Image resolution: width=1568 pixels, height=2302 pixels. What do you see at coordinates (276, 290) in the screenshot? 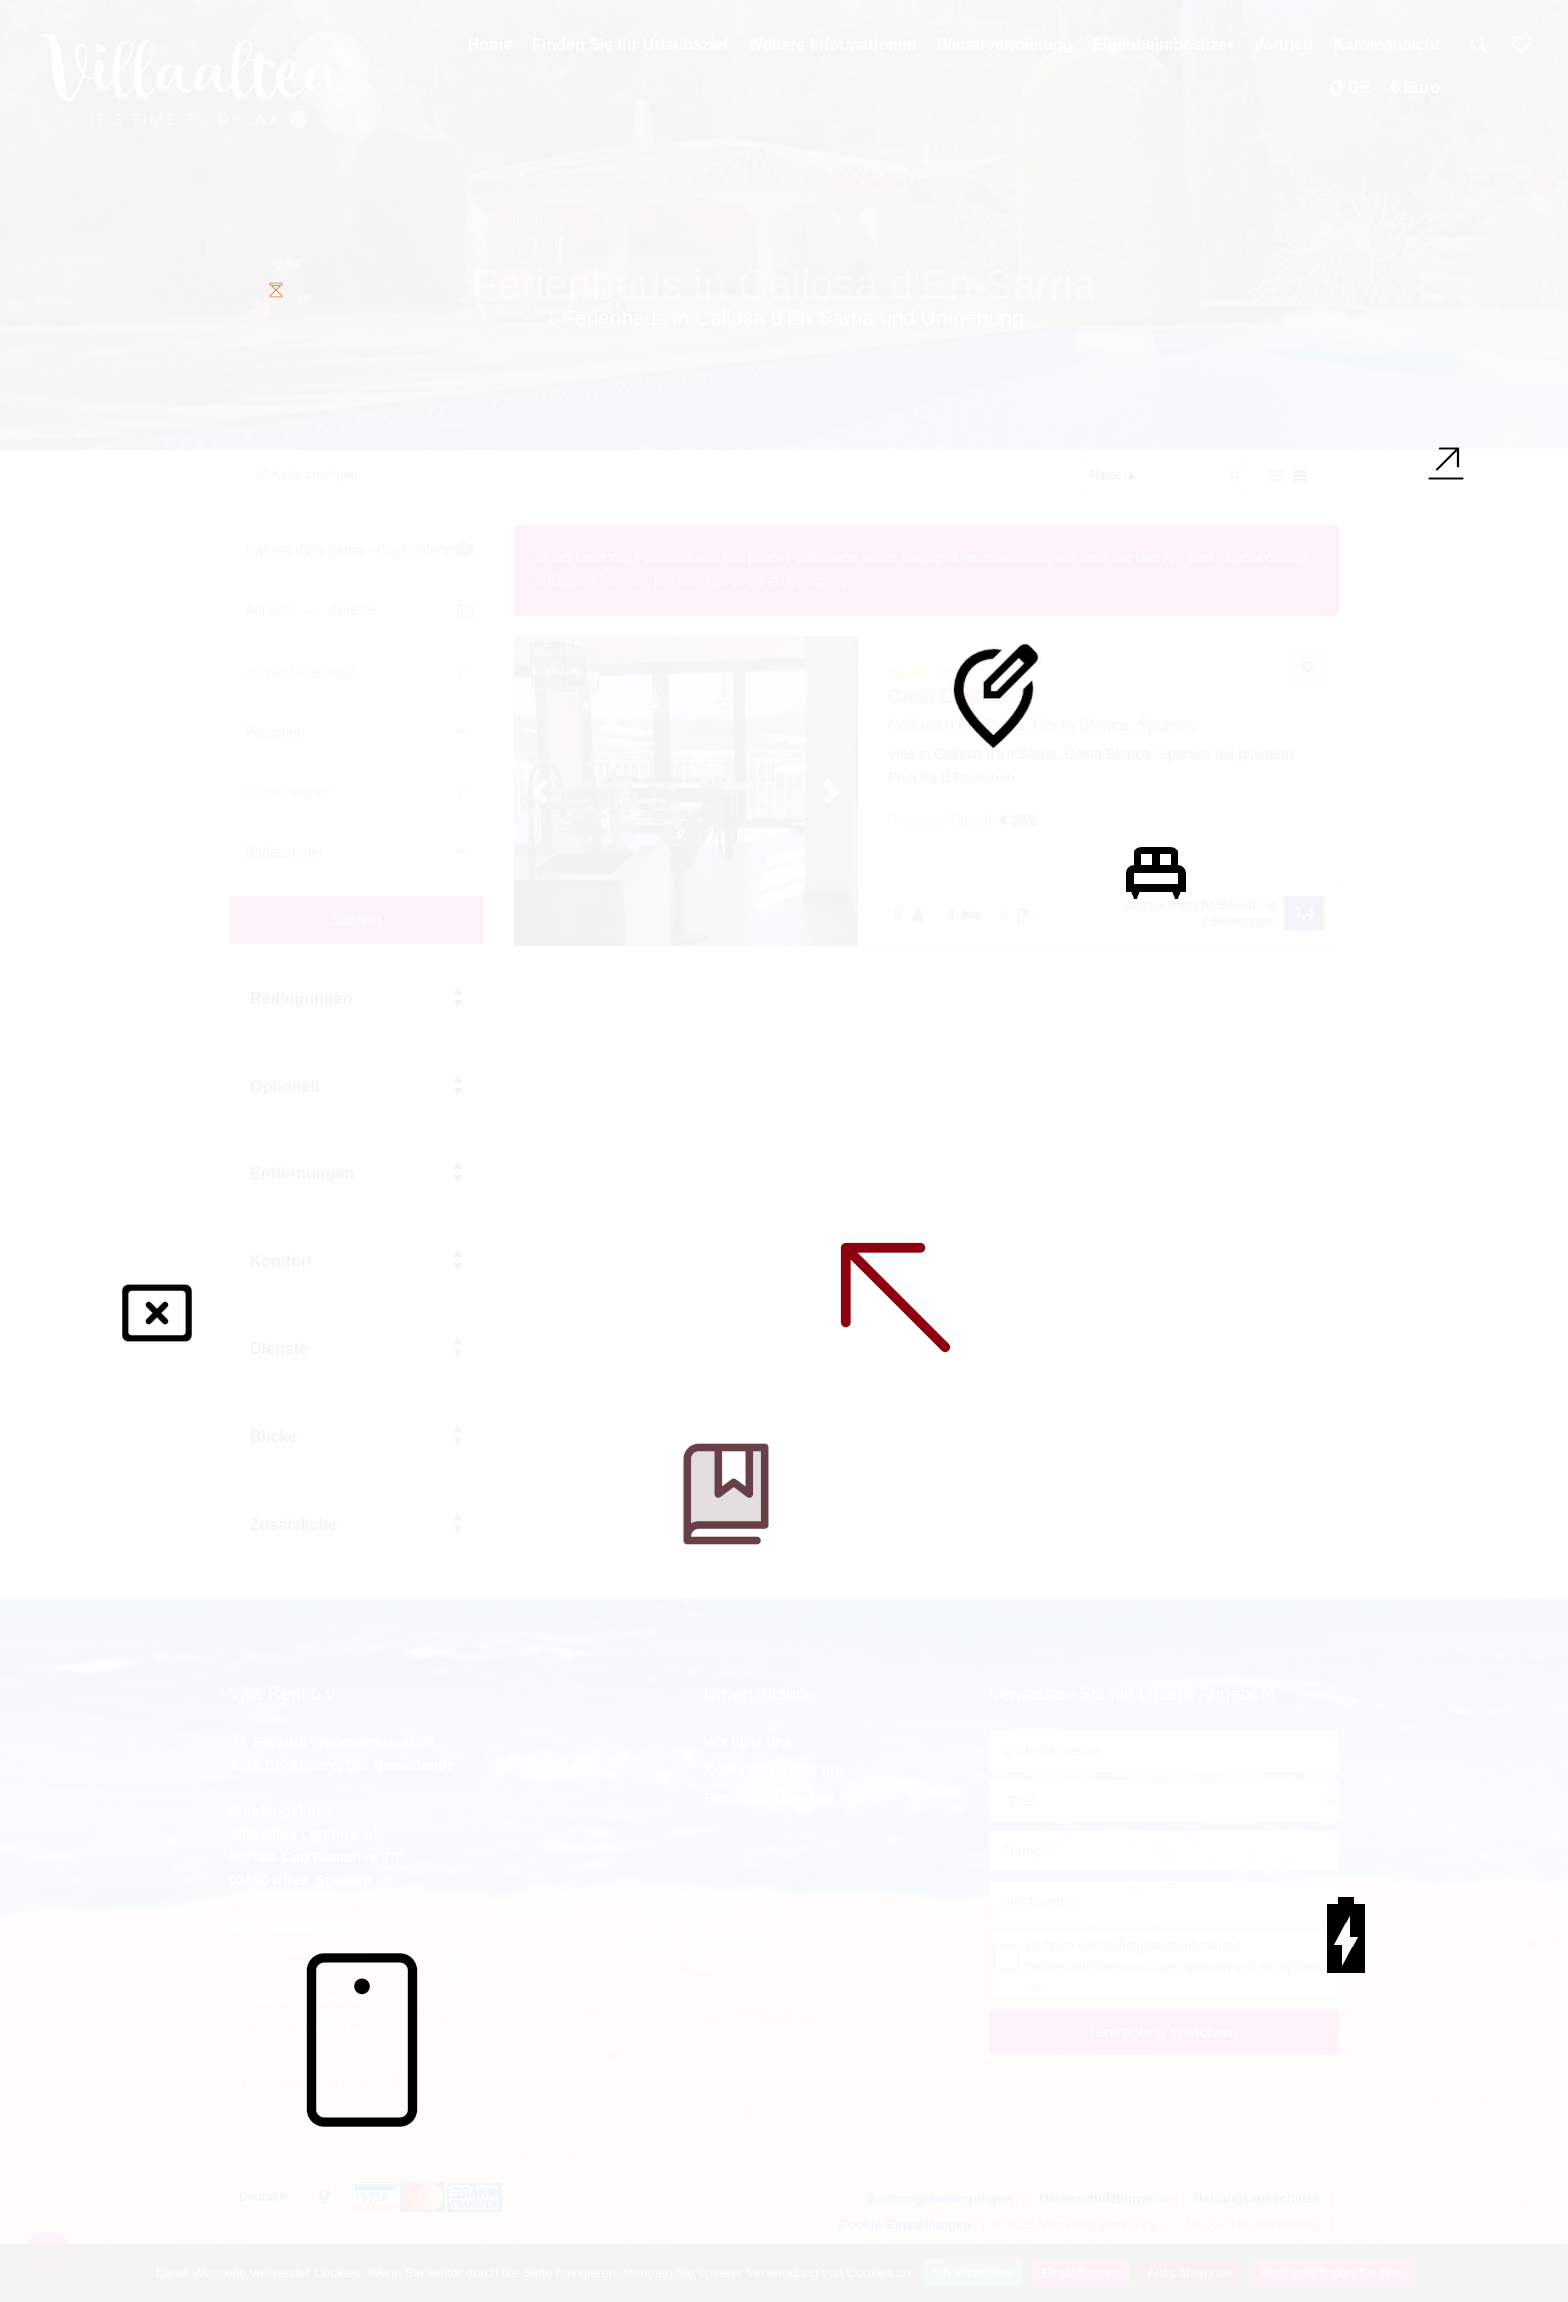
I see `indicates high time remaining or early stage of a process` at bounding box center [276, 290].